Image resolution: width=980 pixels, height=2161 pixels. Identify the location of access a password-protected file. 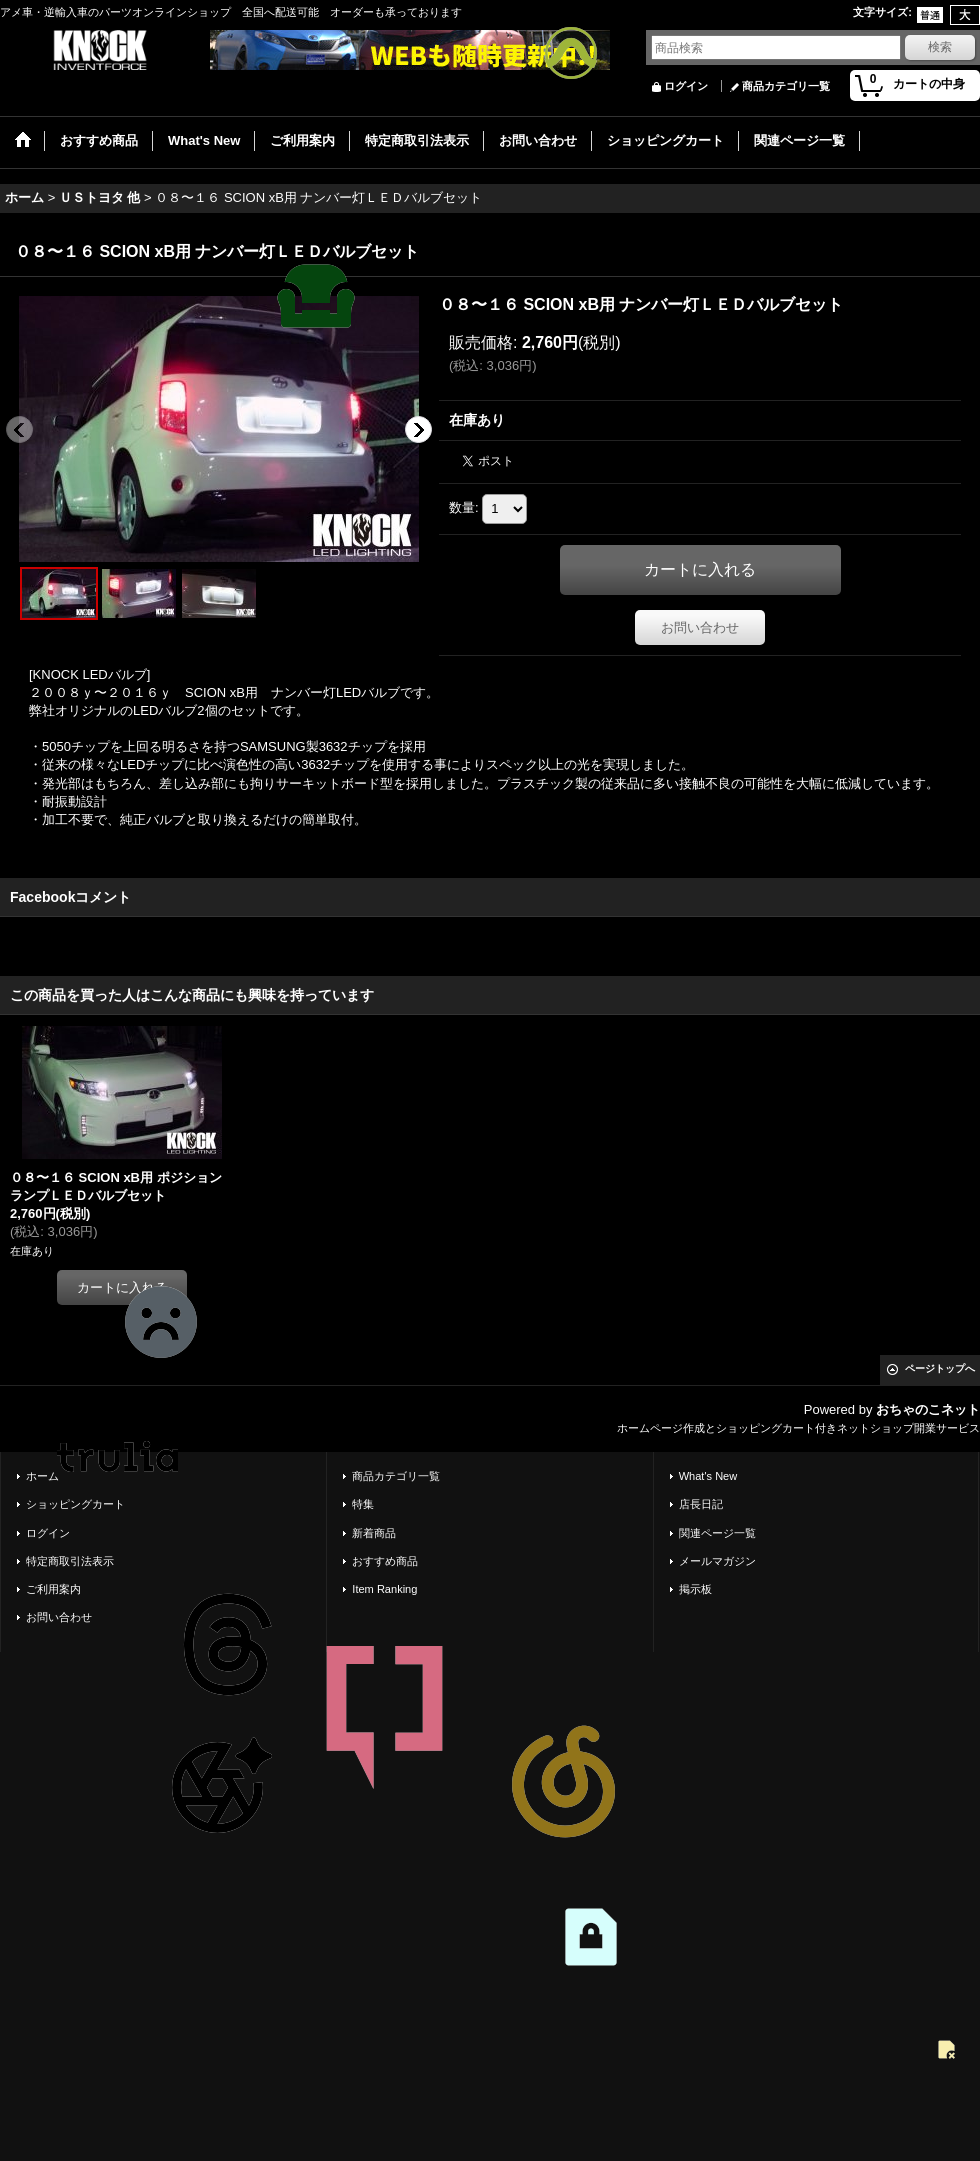
(591, 1937).